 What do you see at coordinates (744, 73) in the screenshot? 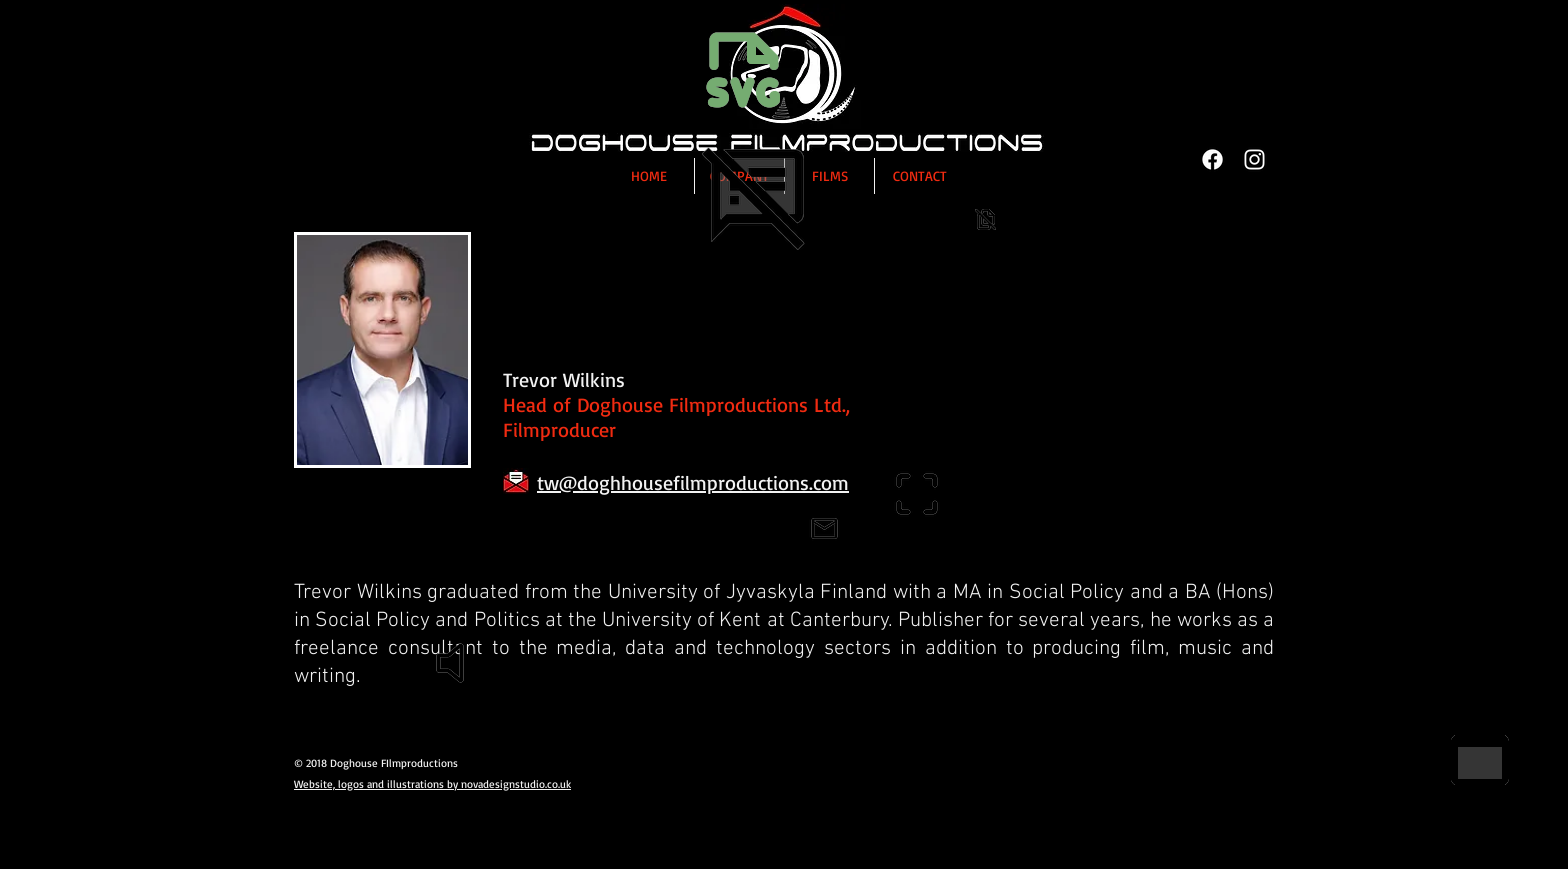
I see `open an SVG file` at bounding box center [744, 73].